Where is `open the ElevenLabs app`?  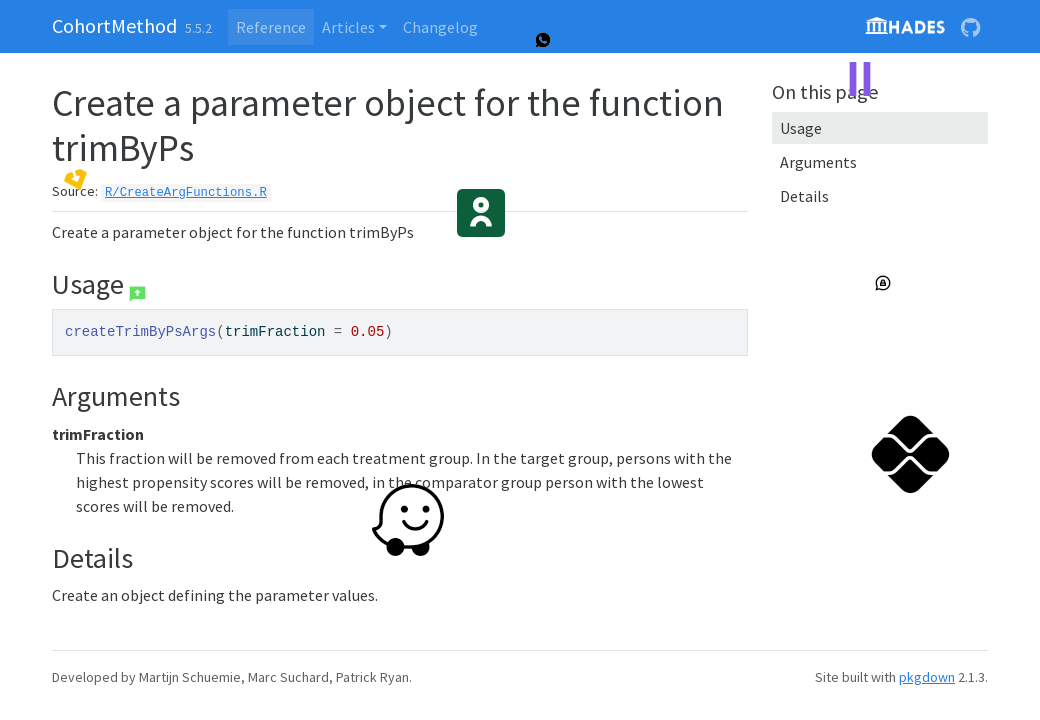 open the ElevenLabs app is located at coordinates (860, 79).